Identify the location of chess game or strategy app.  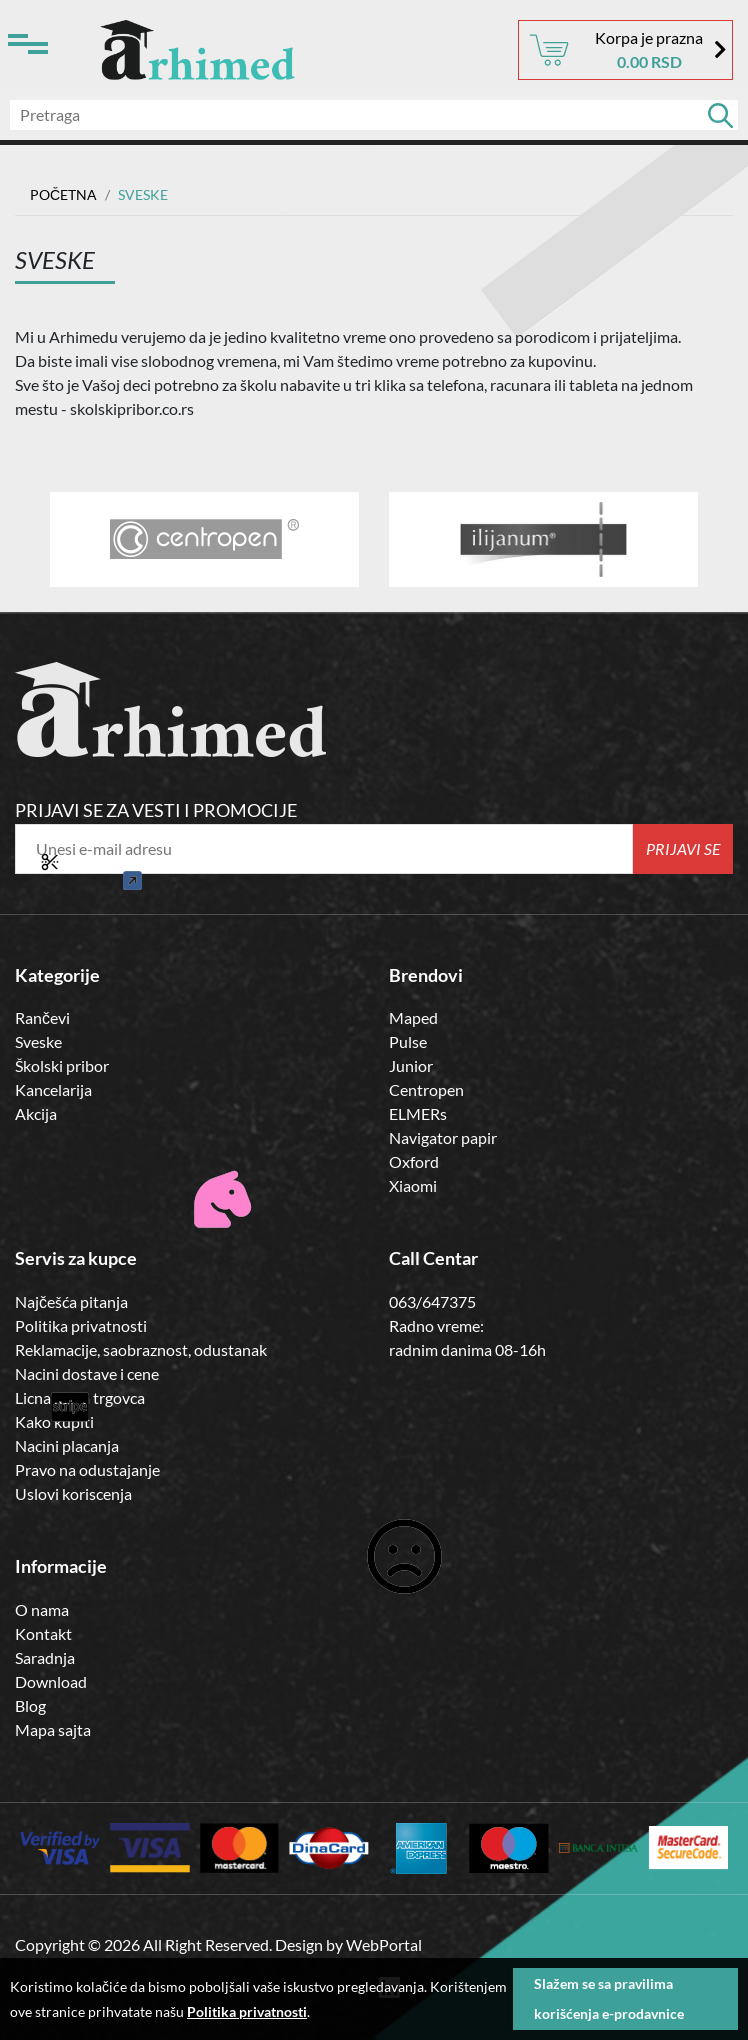
(223, 1198).